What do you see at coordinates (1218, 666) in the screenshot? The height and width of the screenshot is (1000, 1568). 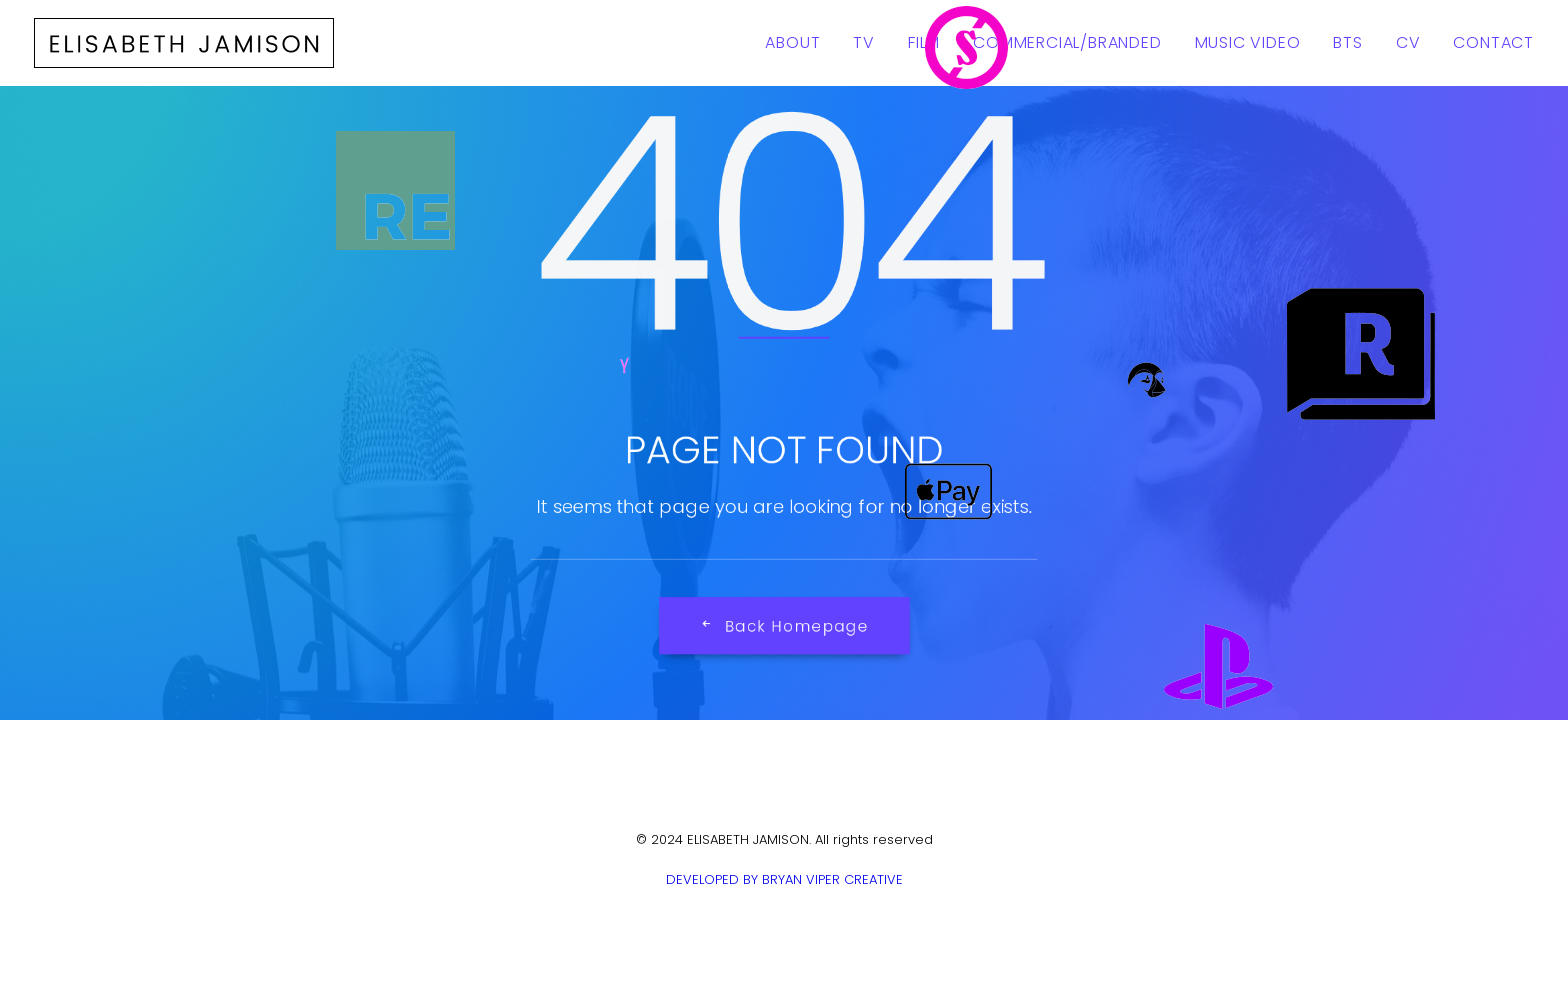 I see `playstation brand logo` at bounding box center [1218, 666].